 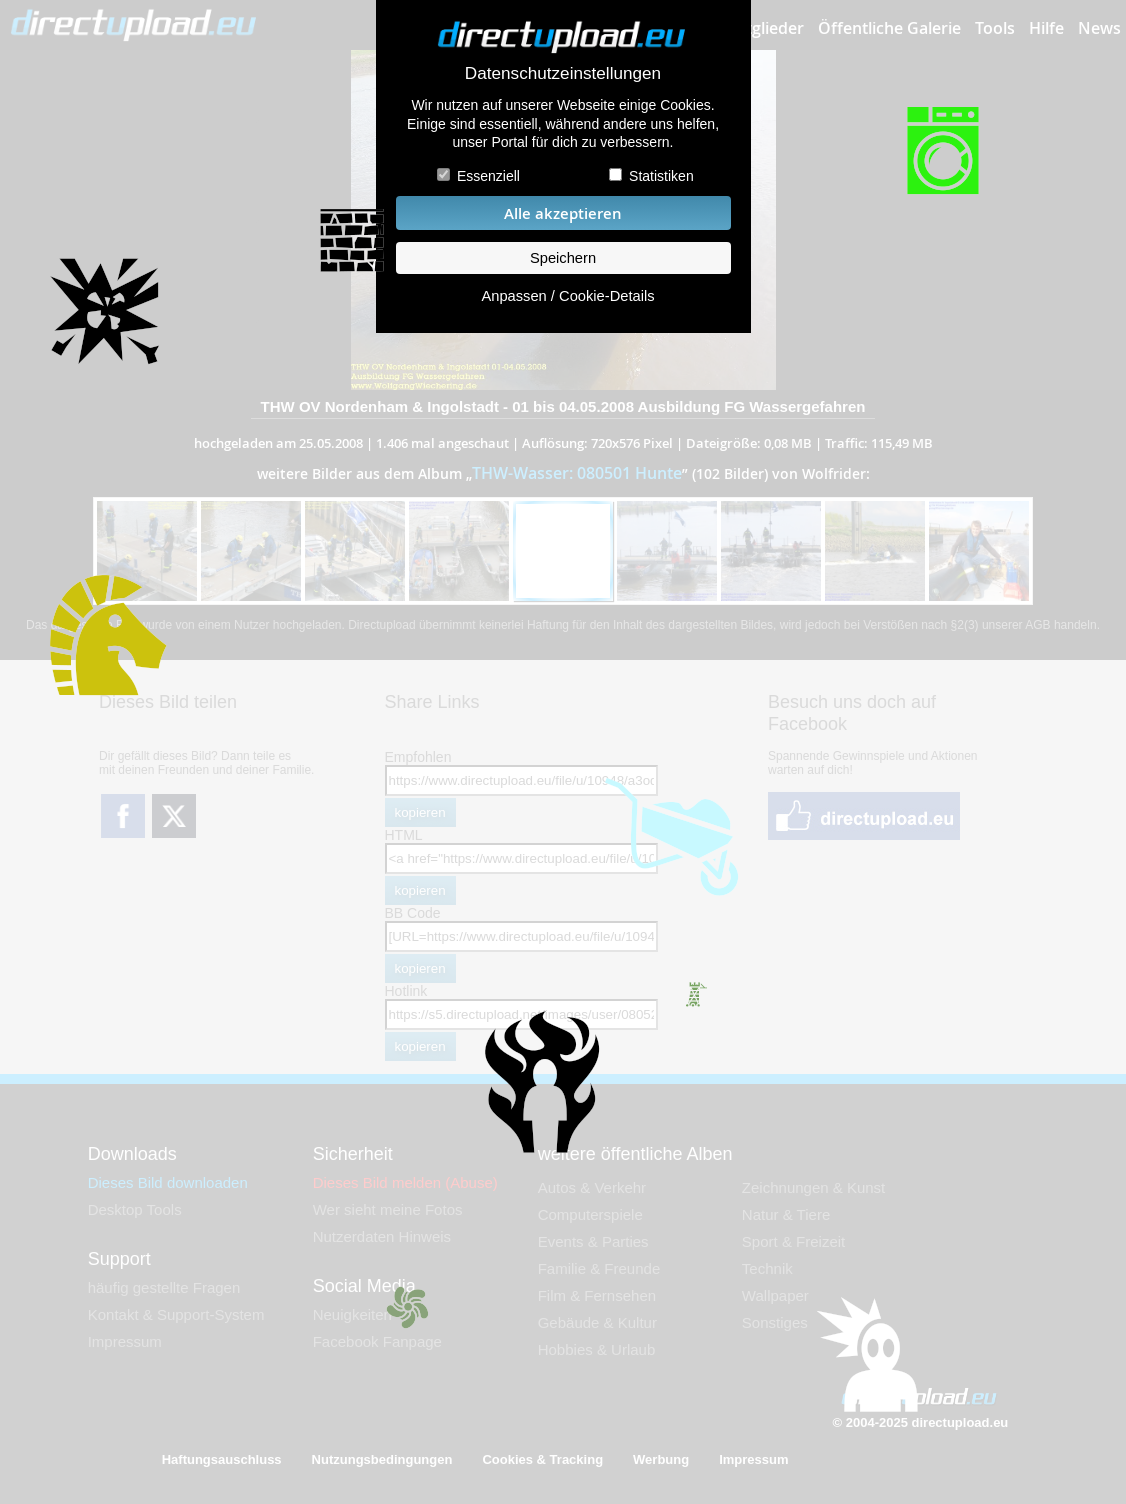 I want to click on decorative floral element or embellishment, so click(x=407, y=1307).